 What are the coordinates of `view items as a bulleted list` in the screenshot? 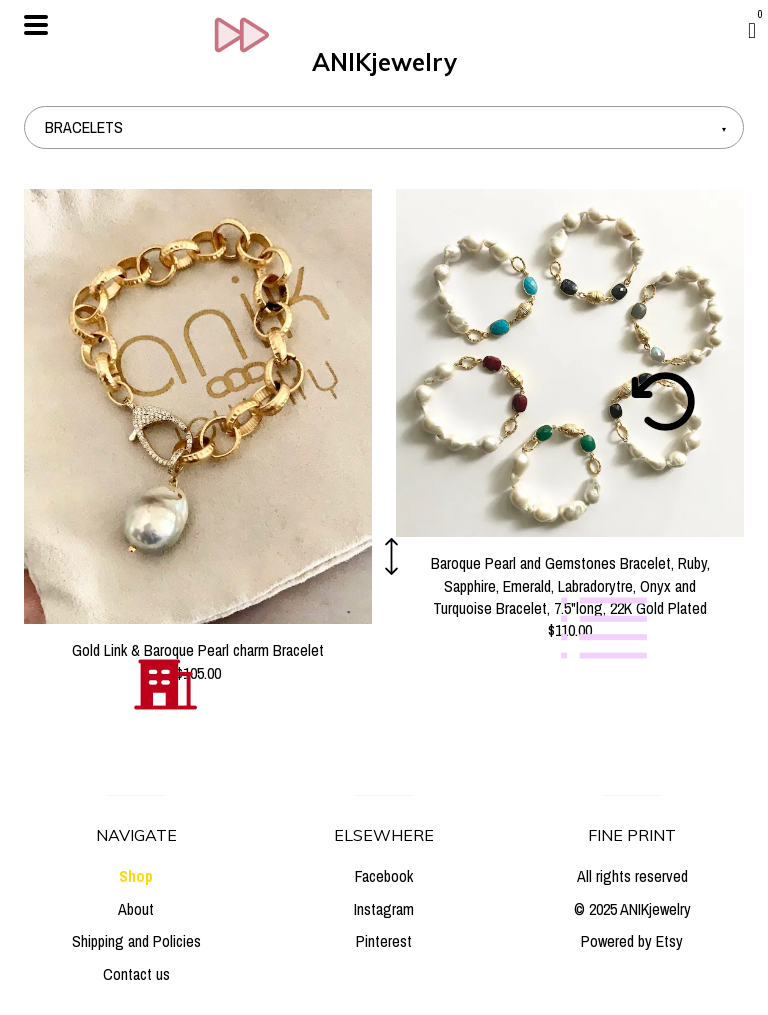 It's located at (604, 628).